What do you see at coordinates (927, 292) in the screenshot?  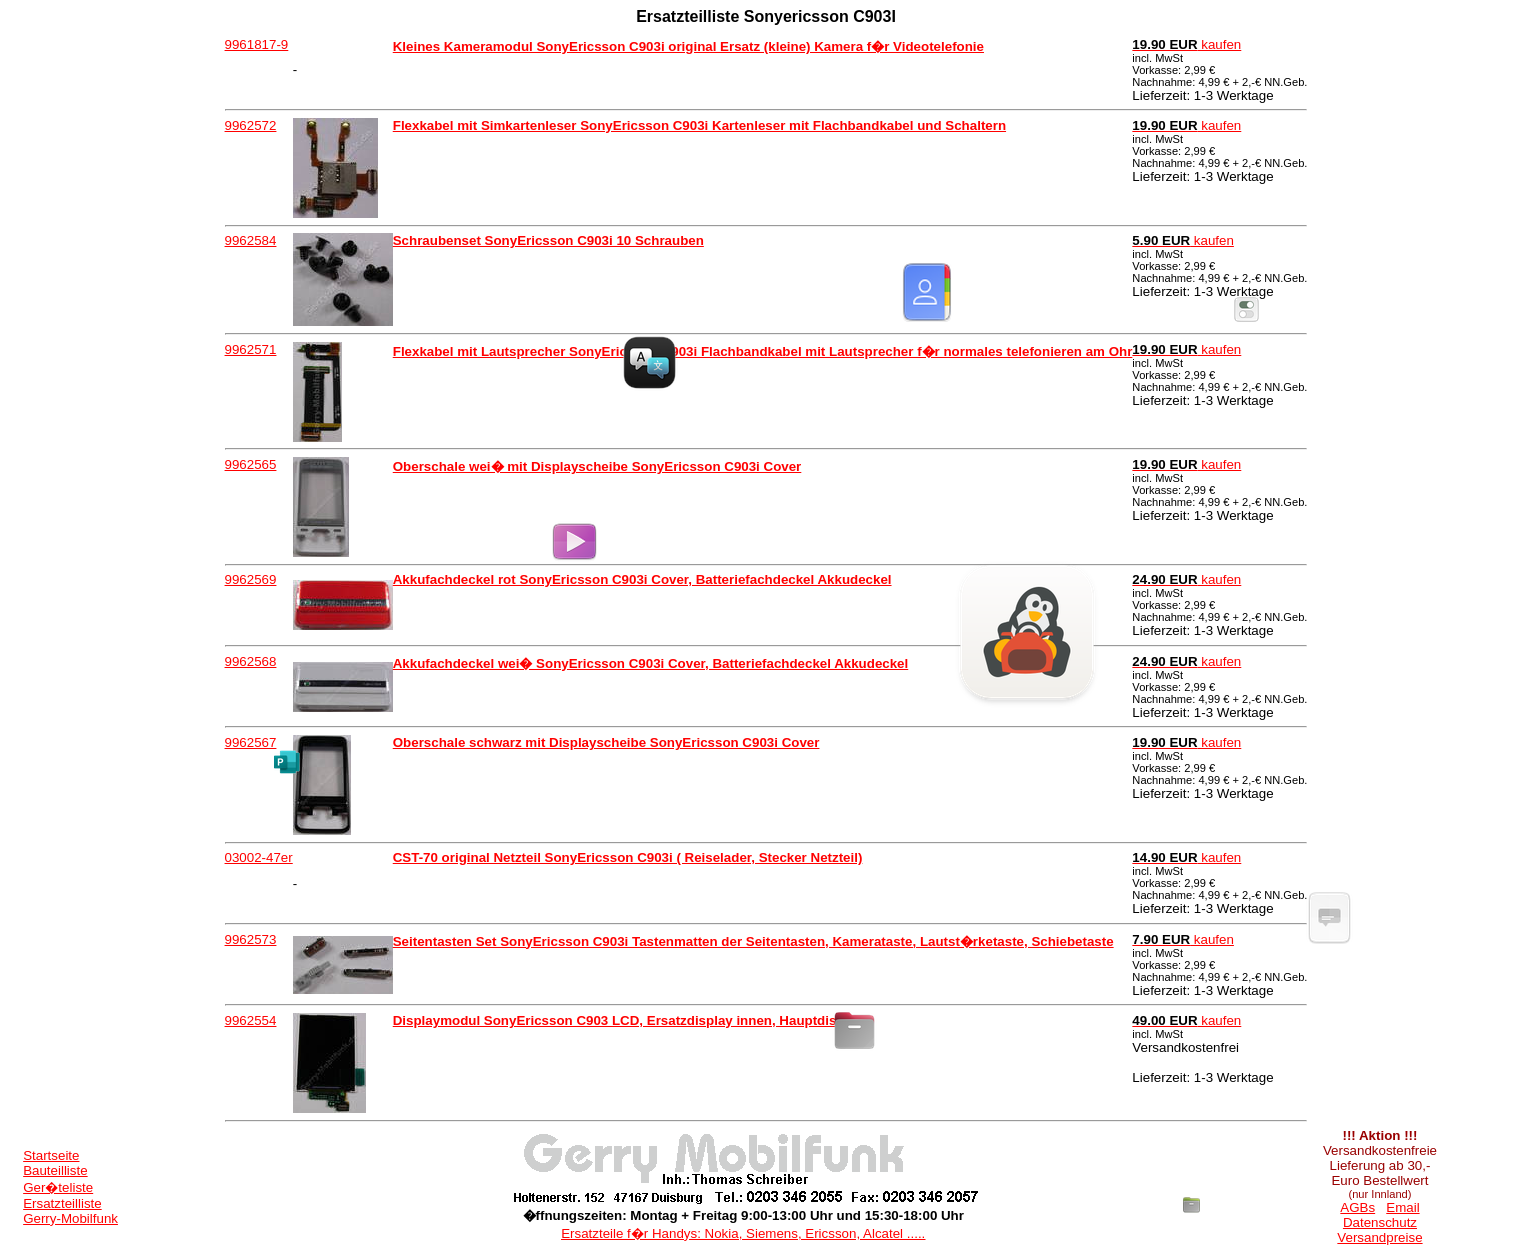 I see `open address book application` at bounding box center [927, 292].